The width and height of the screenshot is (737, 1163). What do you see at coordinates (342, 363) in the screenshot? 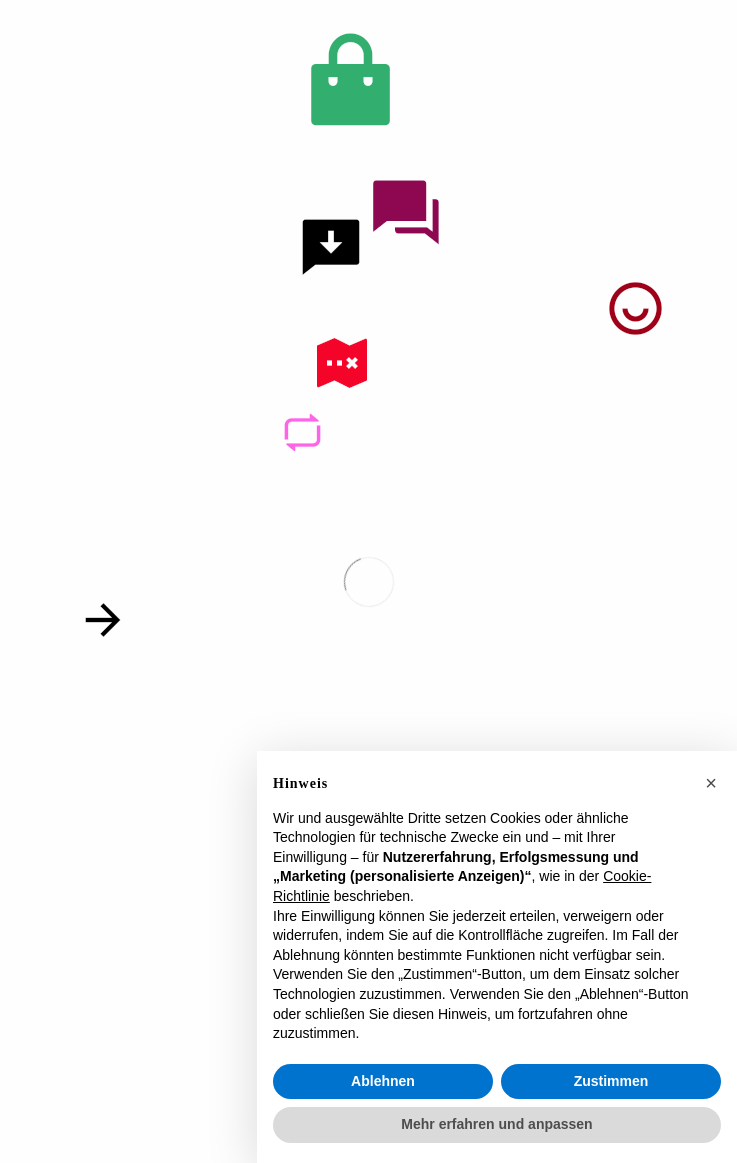
I see `view treasure map or hidden location` at bounding box center [342, 363].